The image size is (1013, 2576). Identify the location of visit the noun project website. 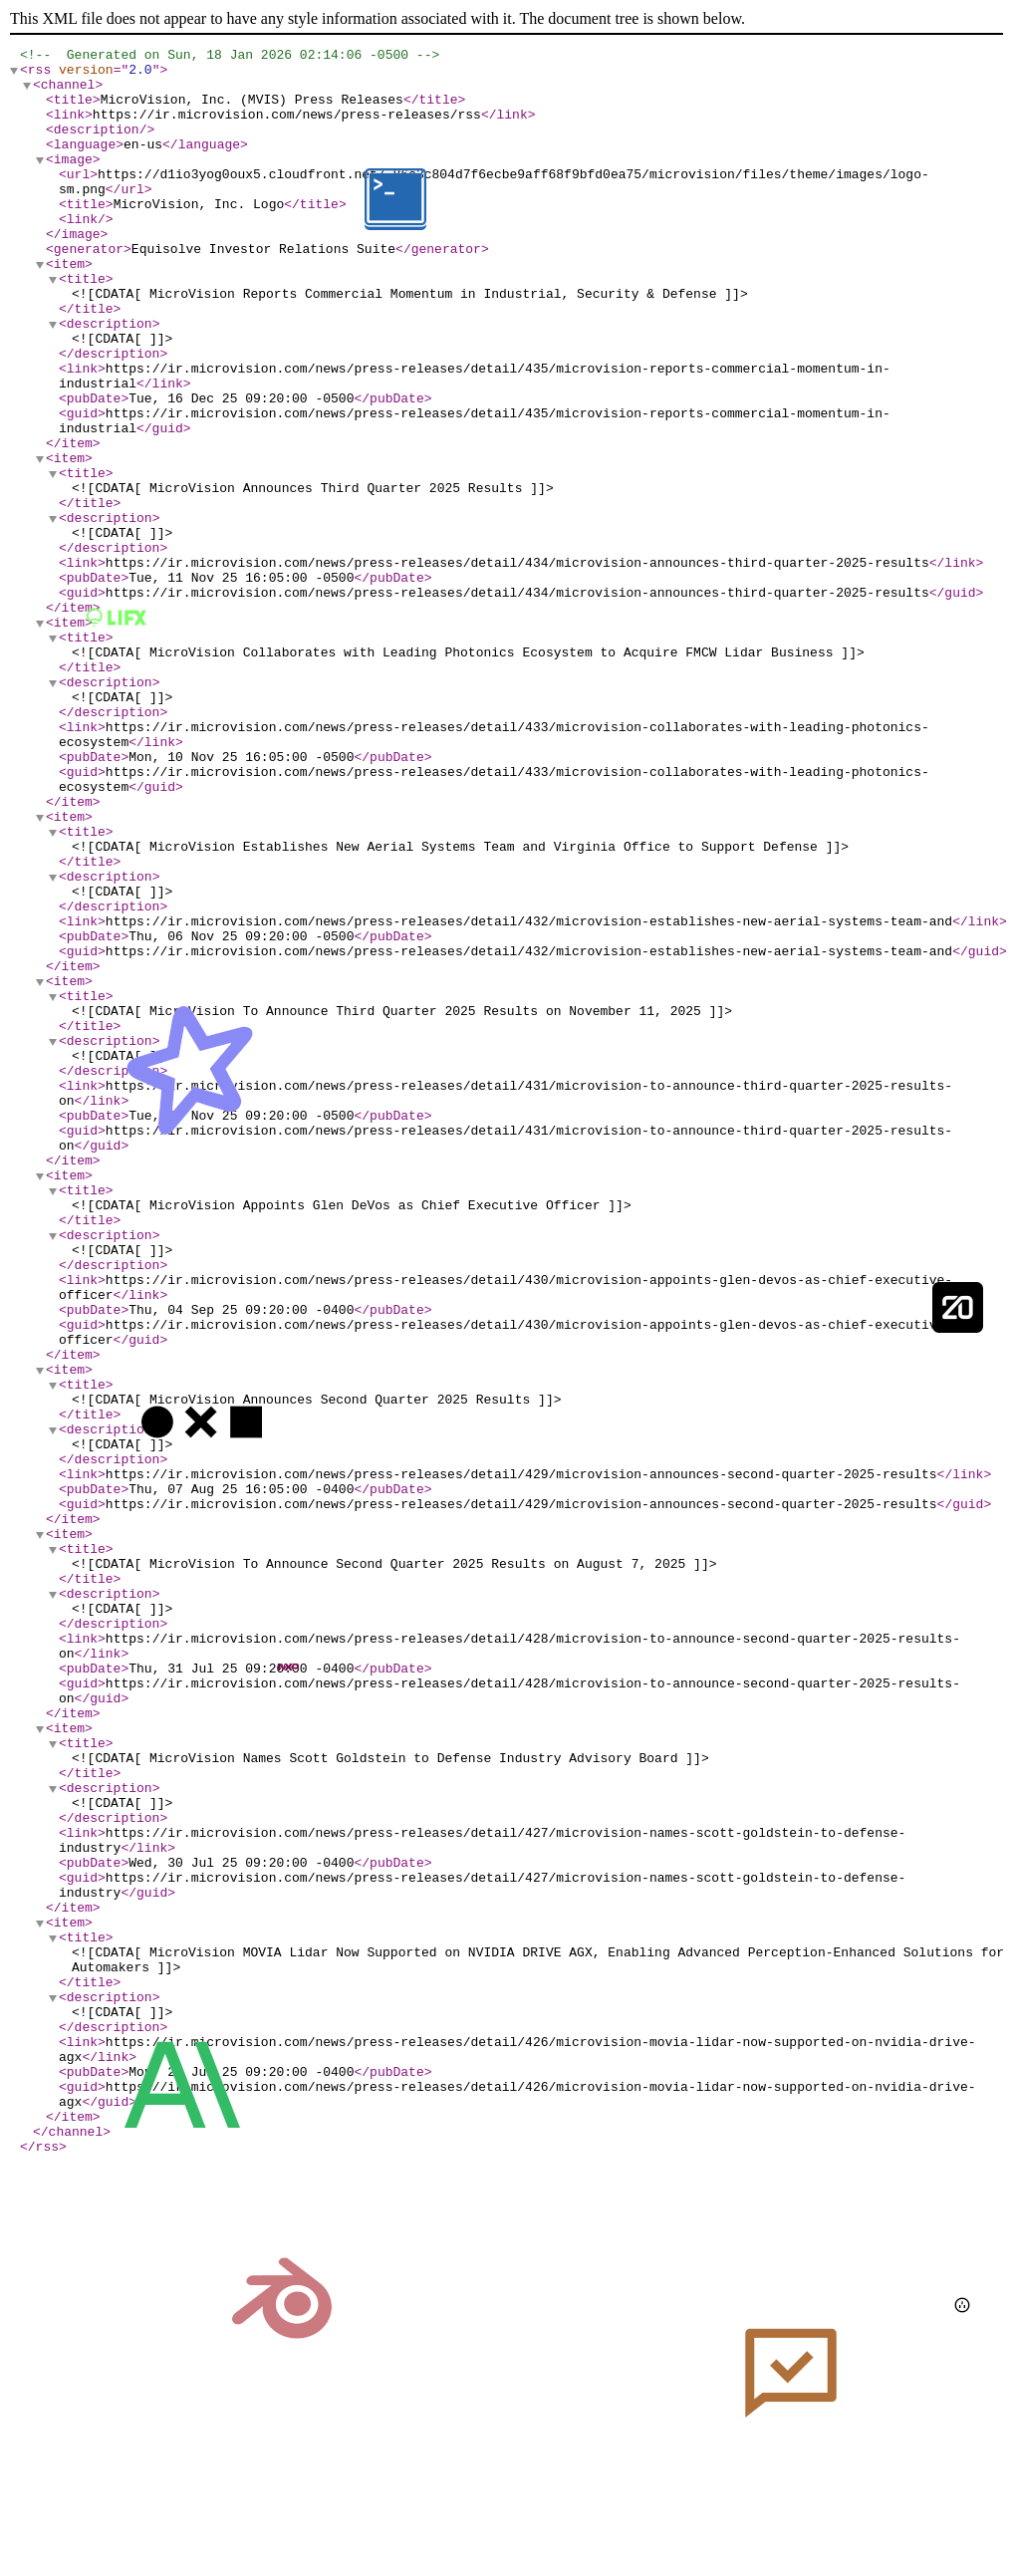
(201, 1421).